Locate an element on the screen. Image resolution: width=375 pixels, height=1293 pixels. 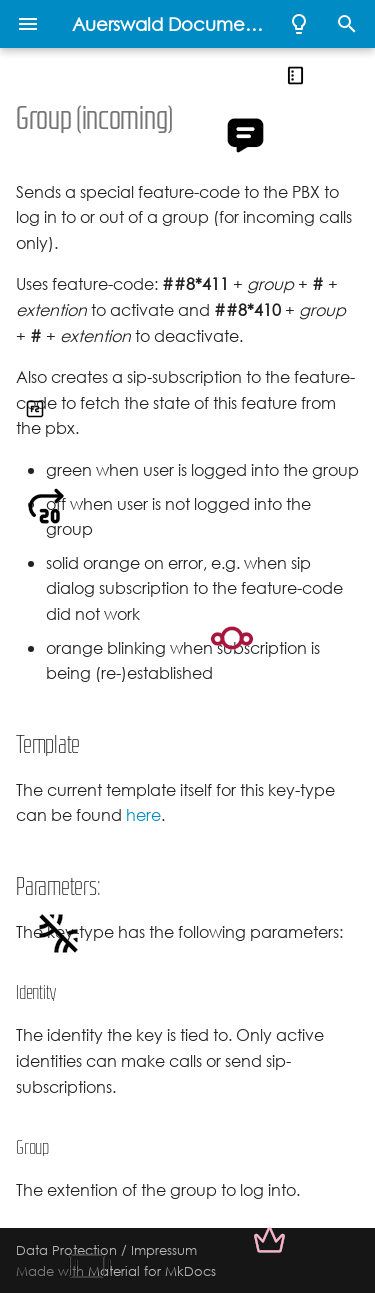
view or open film script is located at coordinates (295, 75).